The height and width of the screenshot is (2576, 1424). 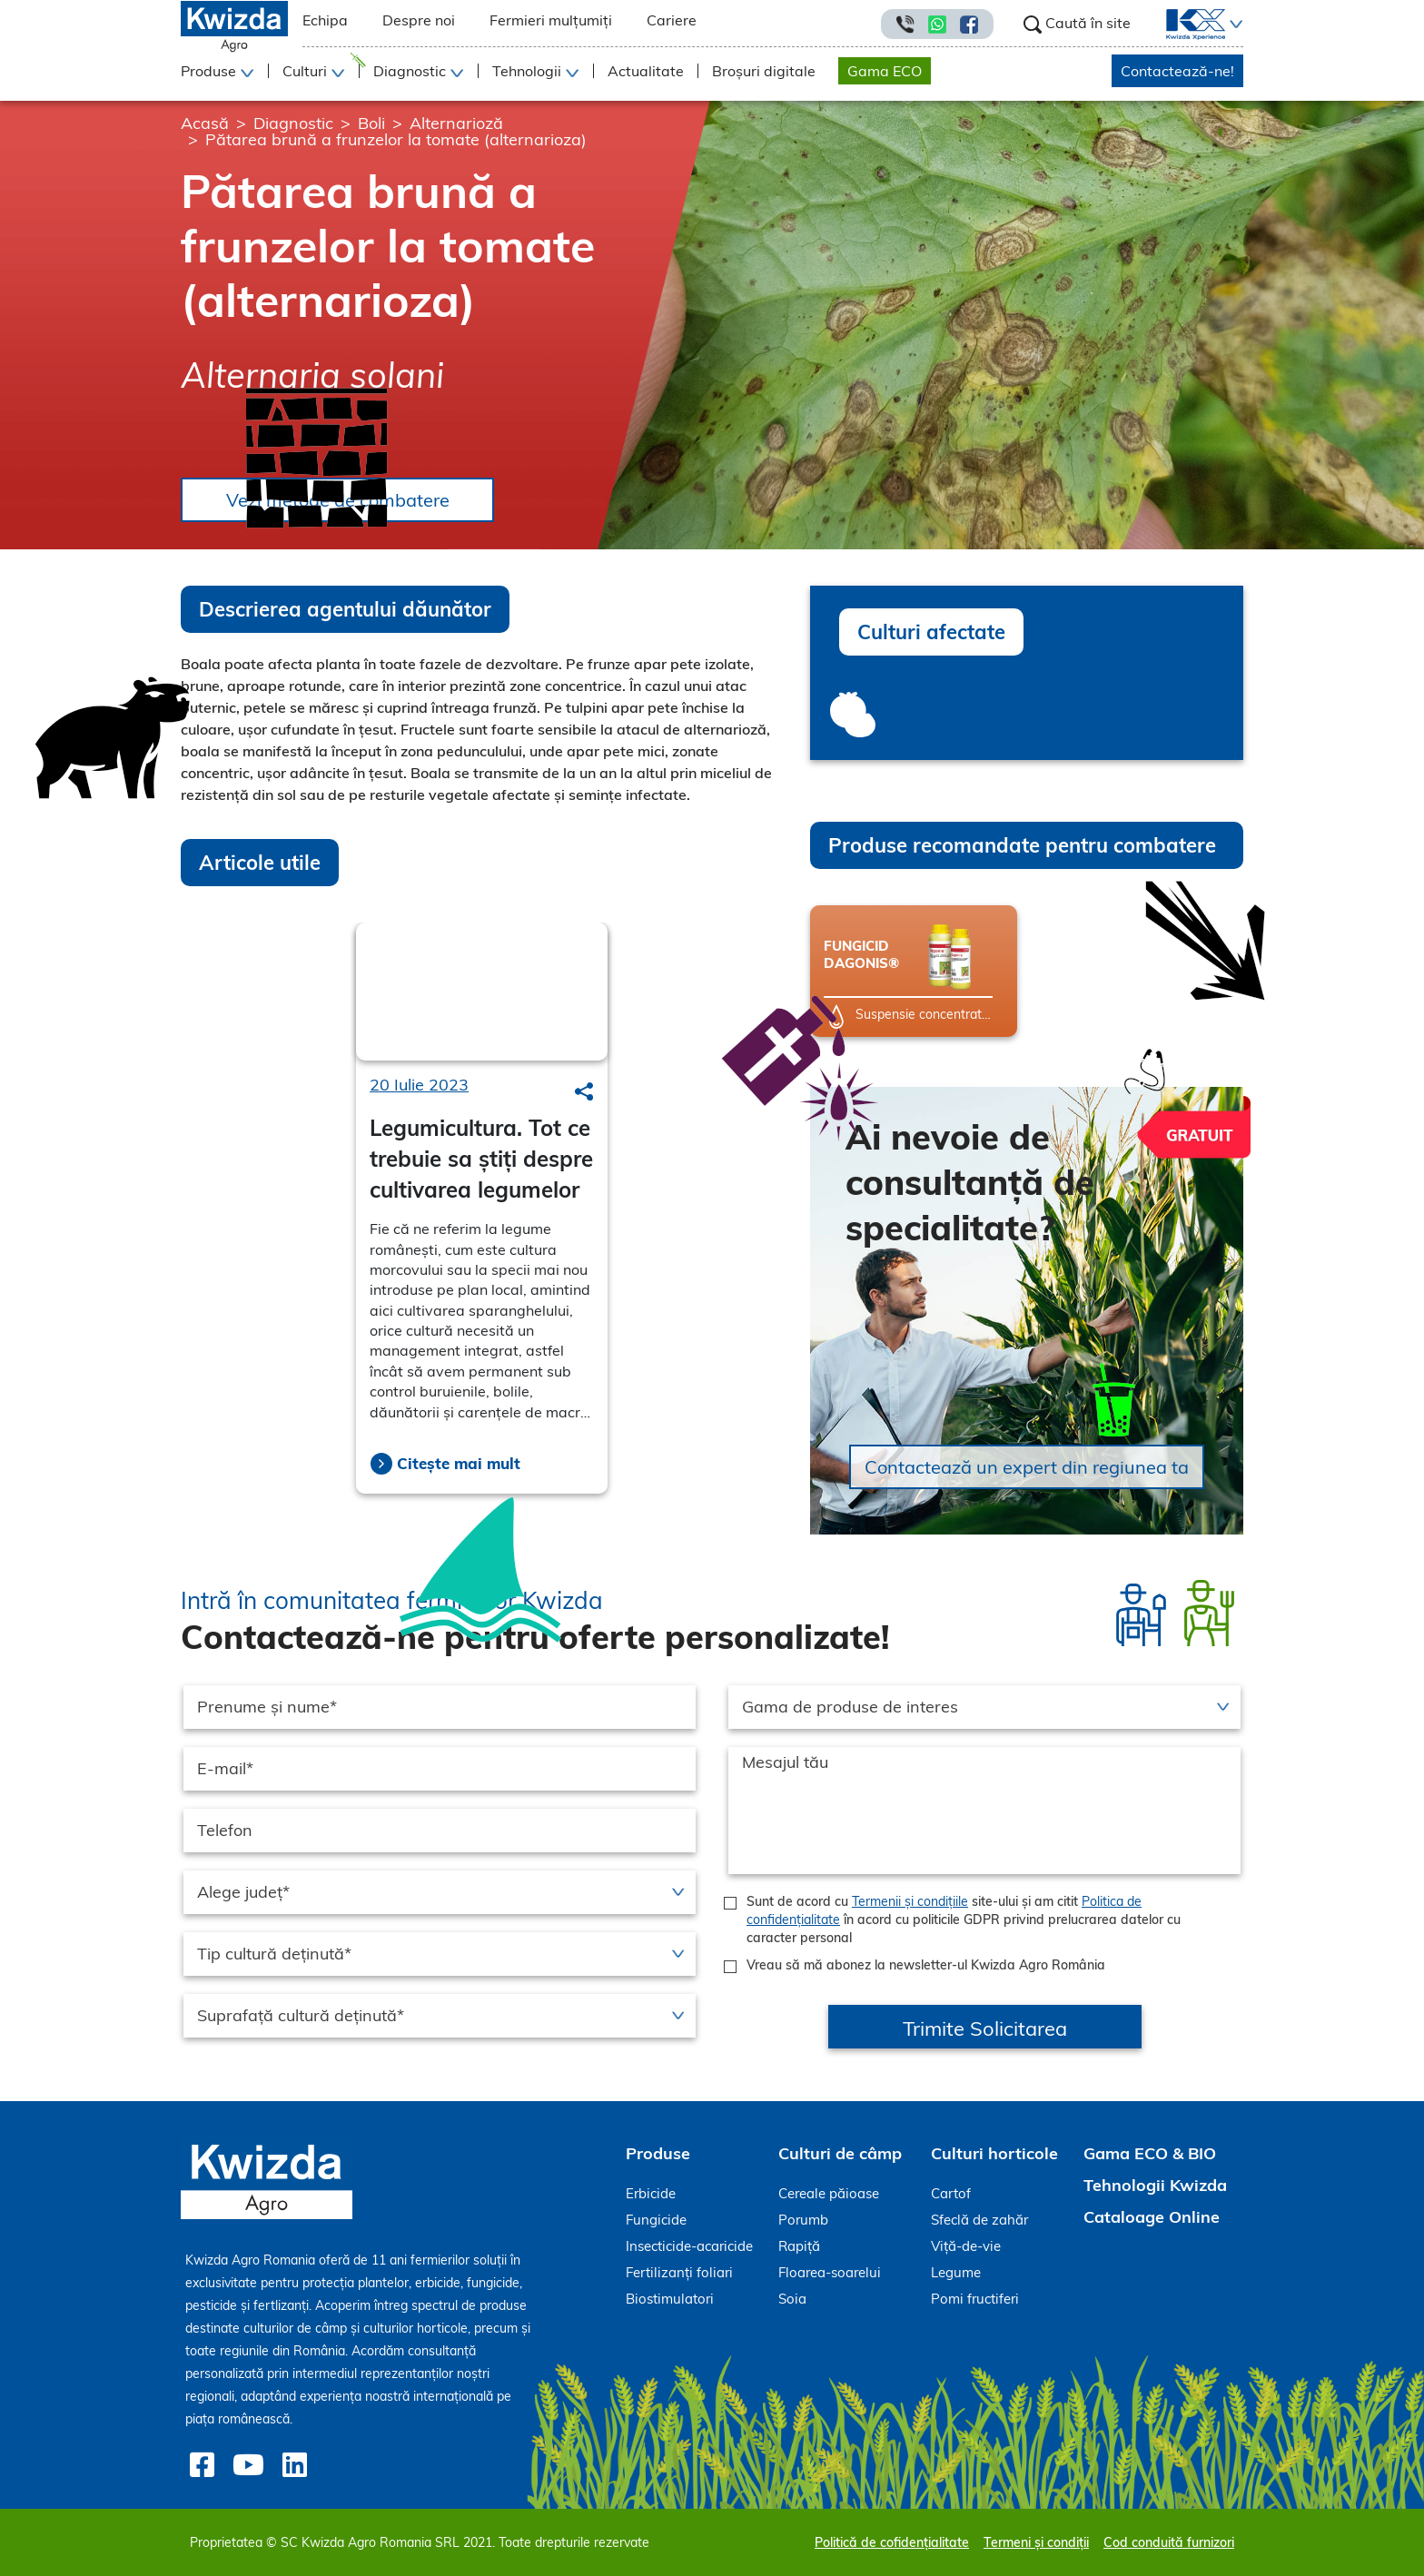 What do you see at coordinates (1113, 1399) in the screenshot?
I see `order bubble tea or boba drinks` at bounding box center [1113, 1399].